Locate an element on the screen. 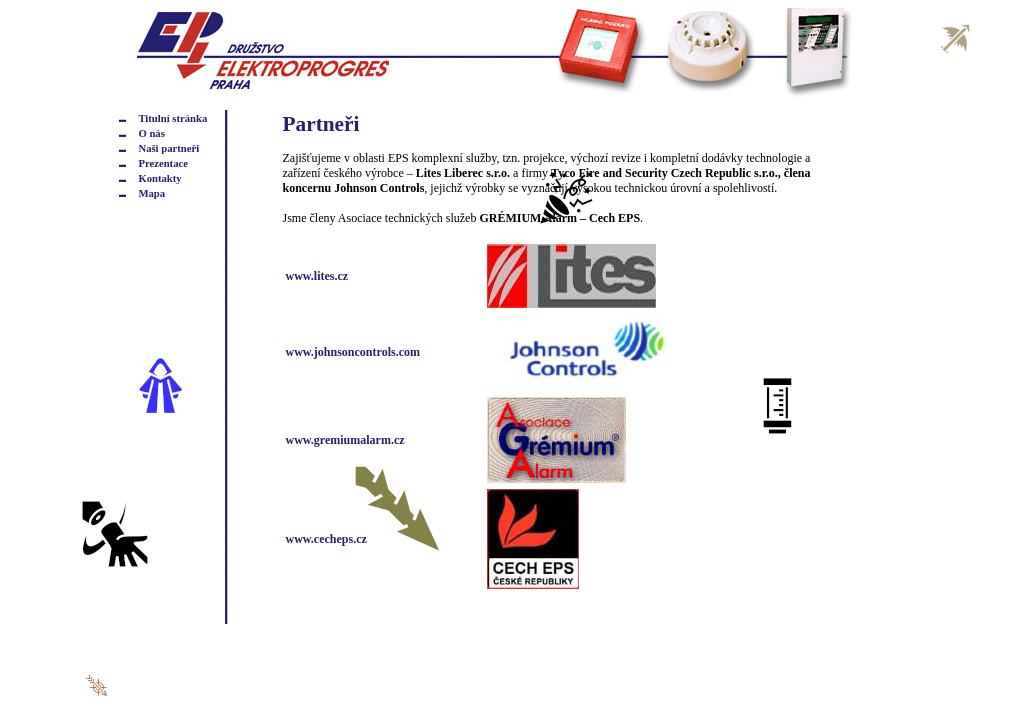  indicates a ranged weapon or archery skill is located at coordinates (954, 39).